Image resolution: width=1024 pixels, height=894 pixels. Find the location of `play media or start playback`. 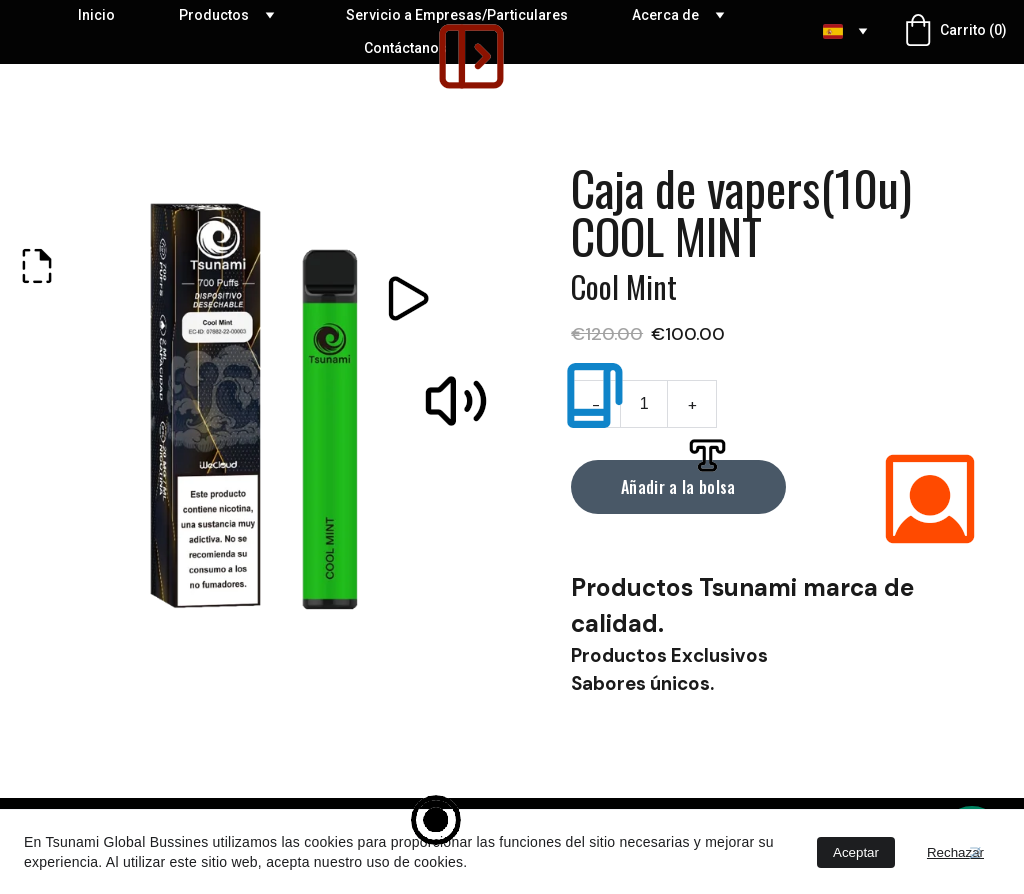

play media or start playback is located at coordinates (406, 298).